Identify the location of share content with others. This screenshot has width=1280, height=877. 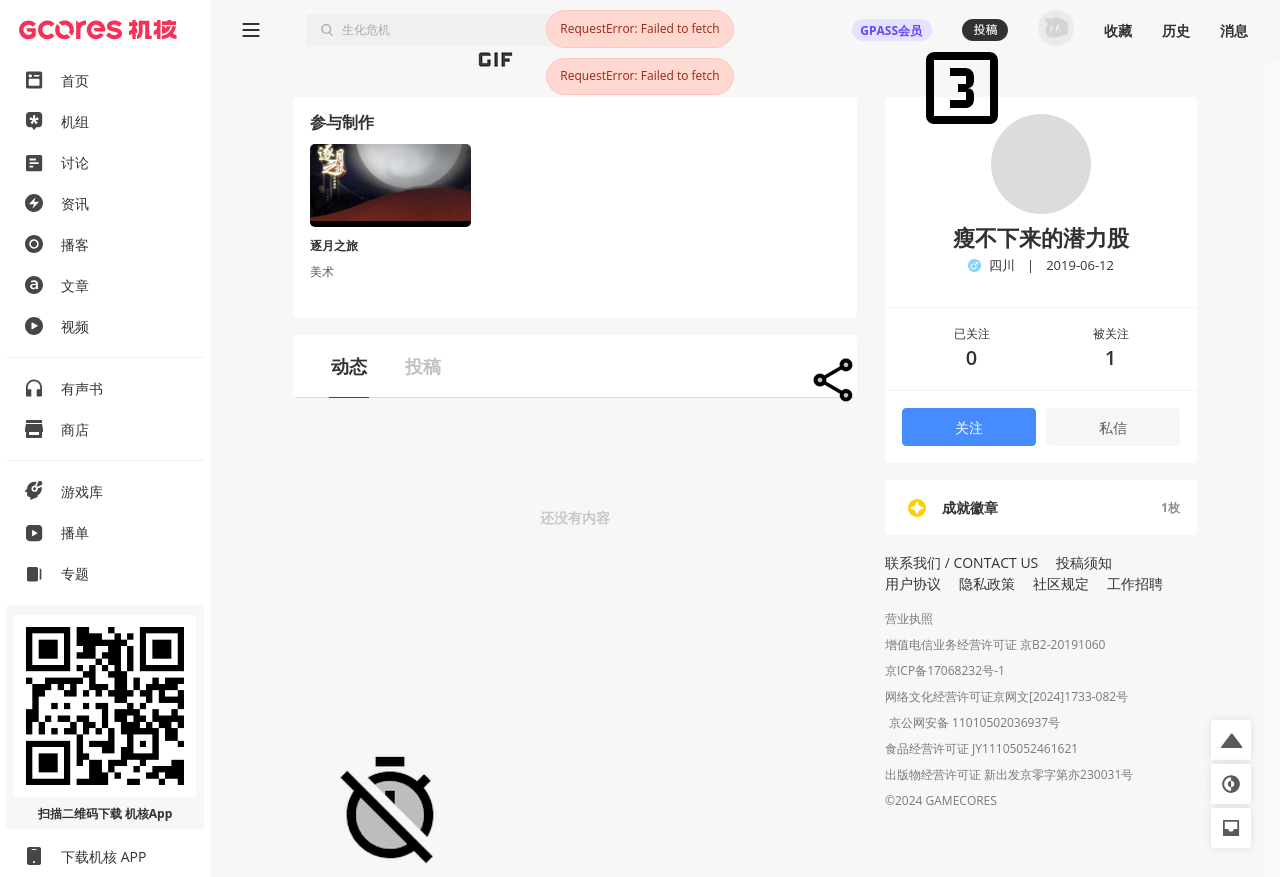
(833, 380).